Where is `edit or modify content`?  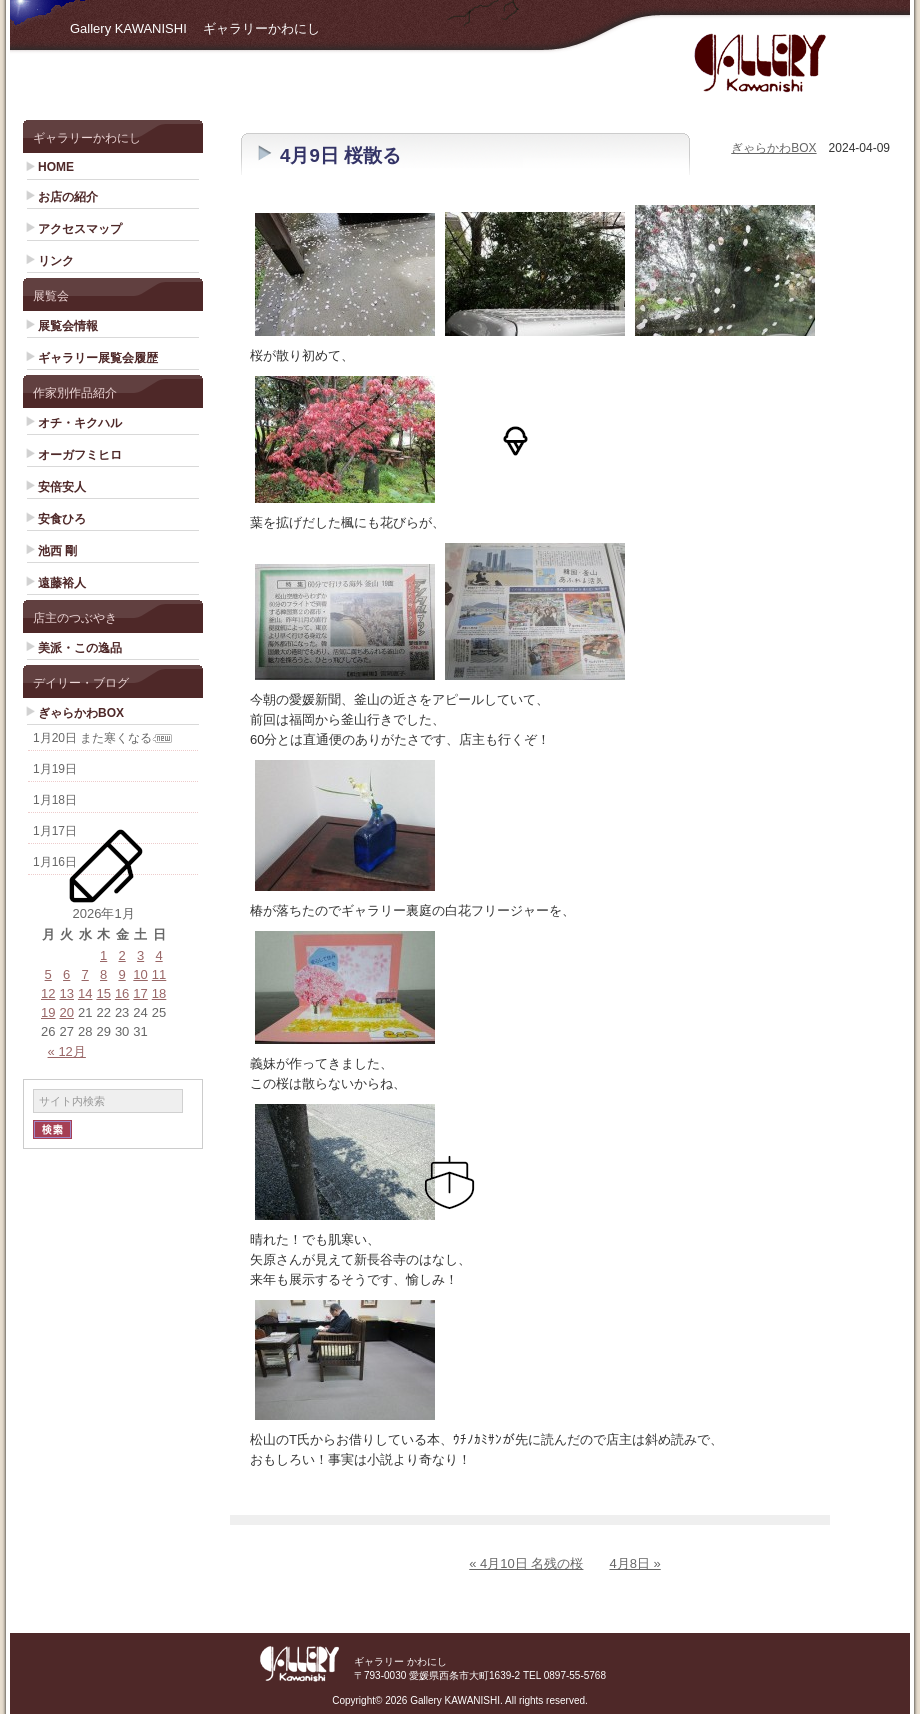
edit or modify content is located at coordinates (104, 867).